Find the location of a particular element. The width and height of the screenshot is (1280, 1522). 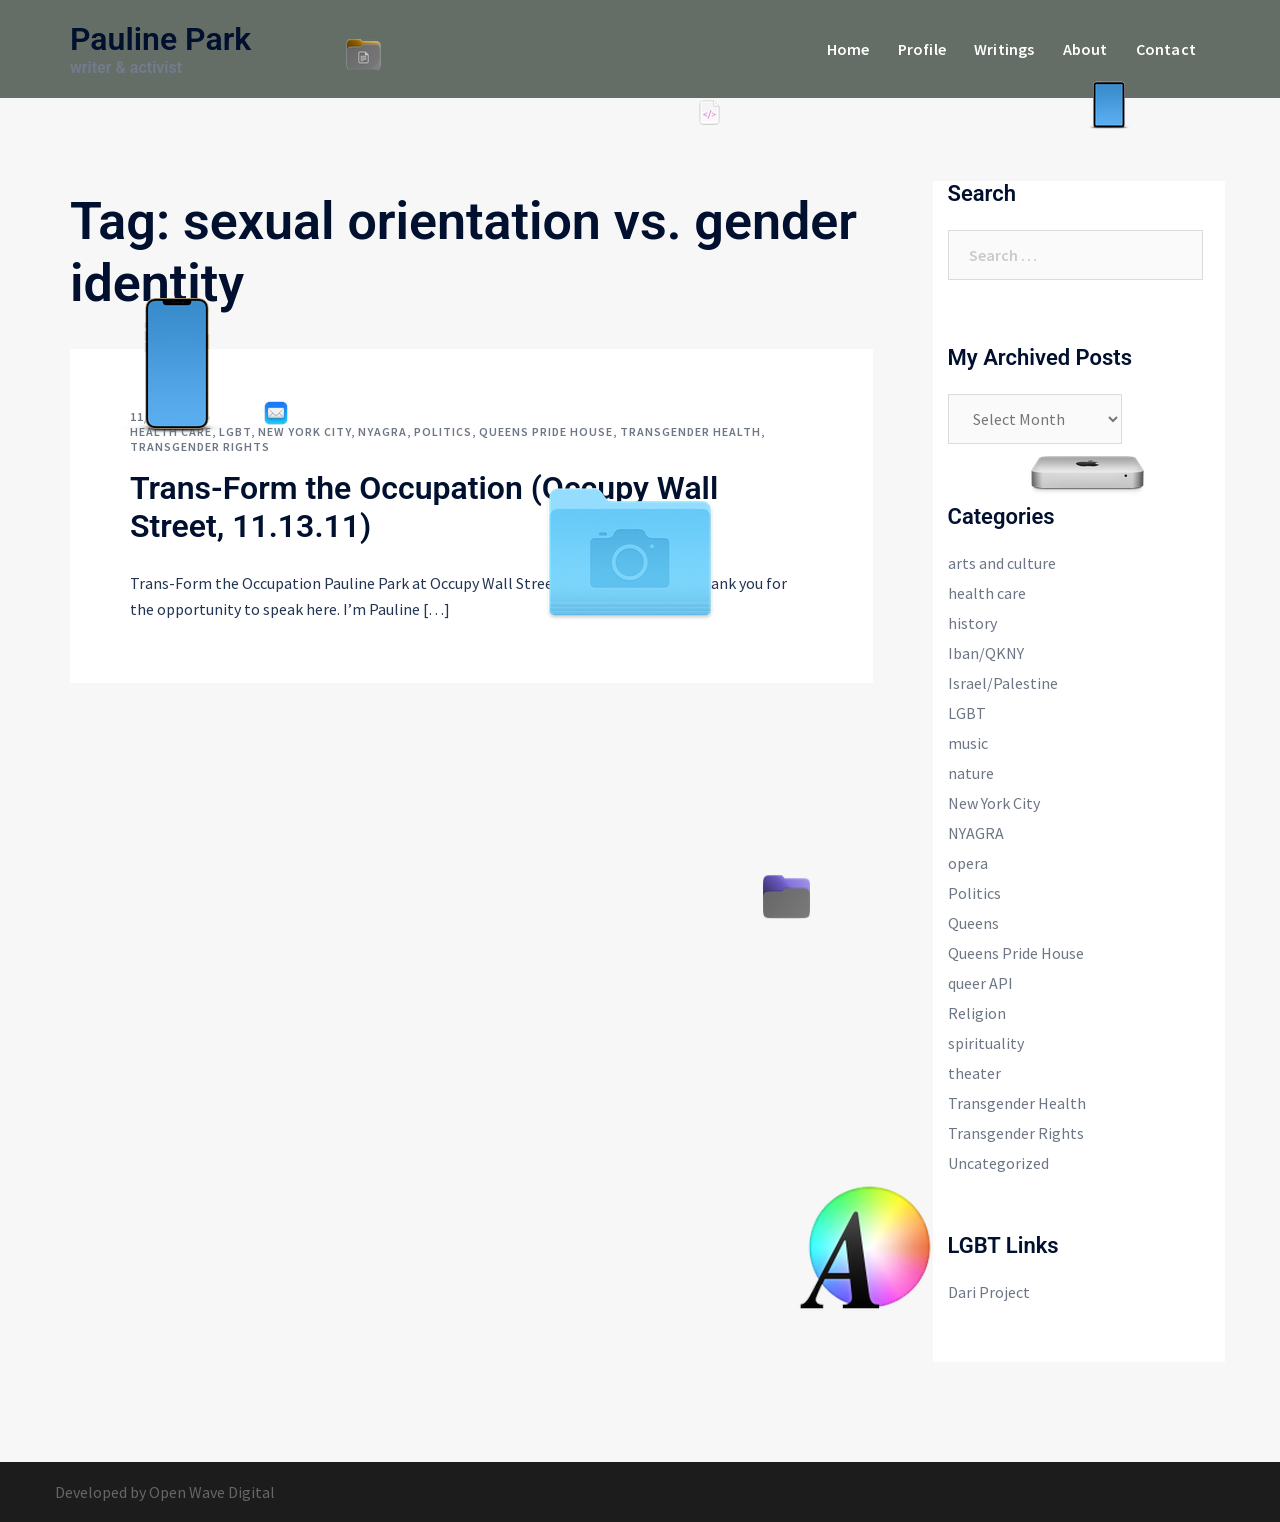

view contents of an open folder is located at coordinates (786, 896).